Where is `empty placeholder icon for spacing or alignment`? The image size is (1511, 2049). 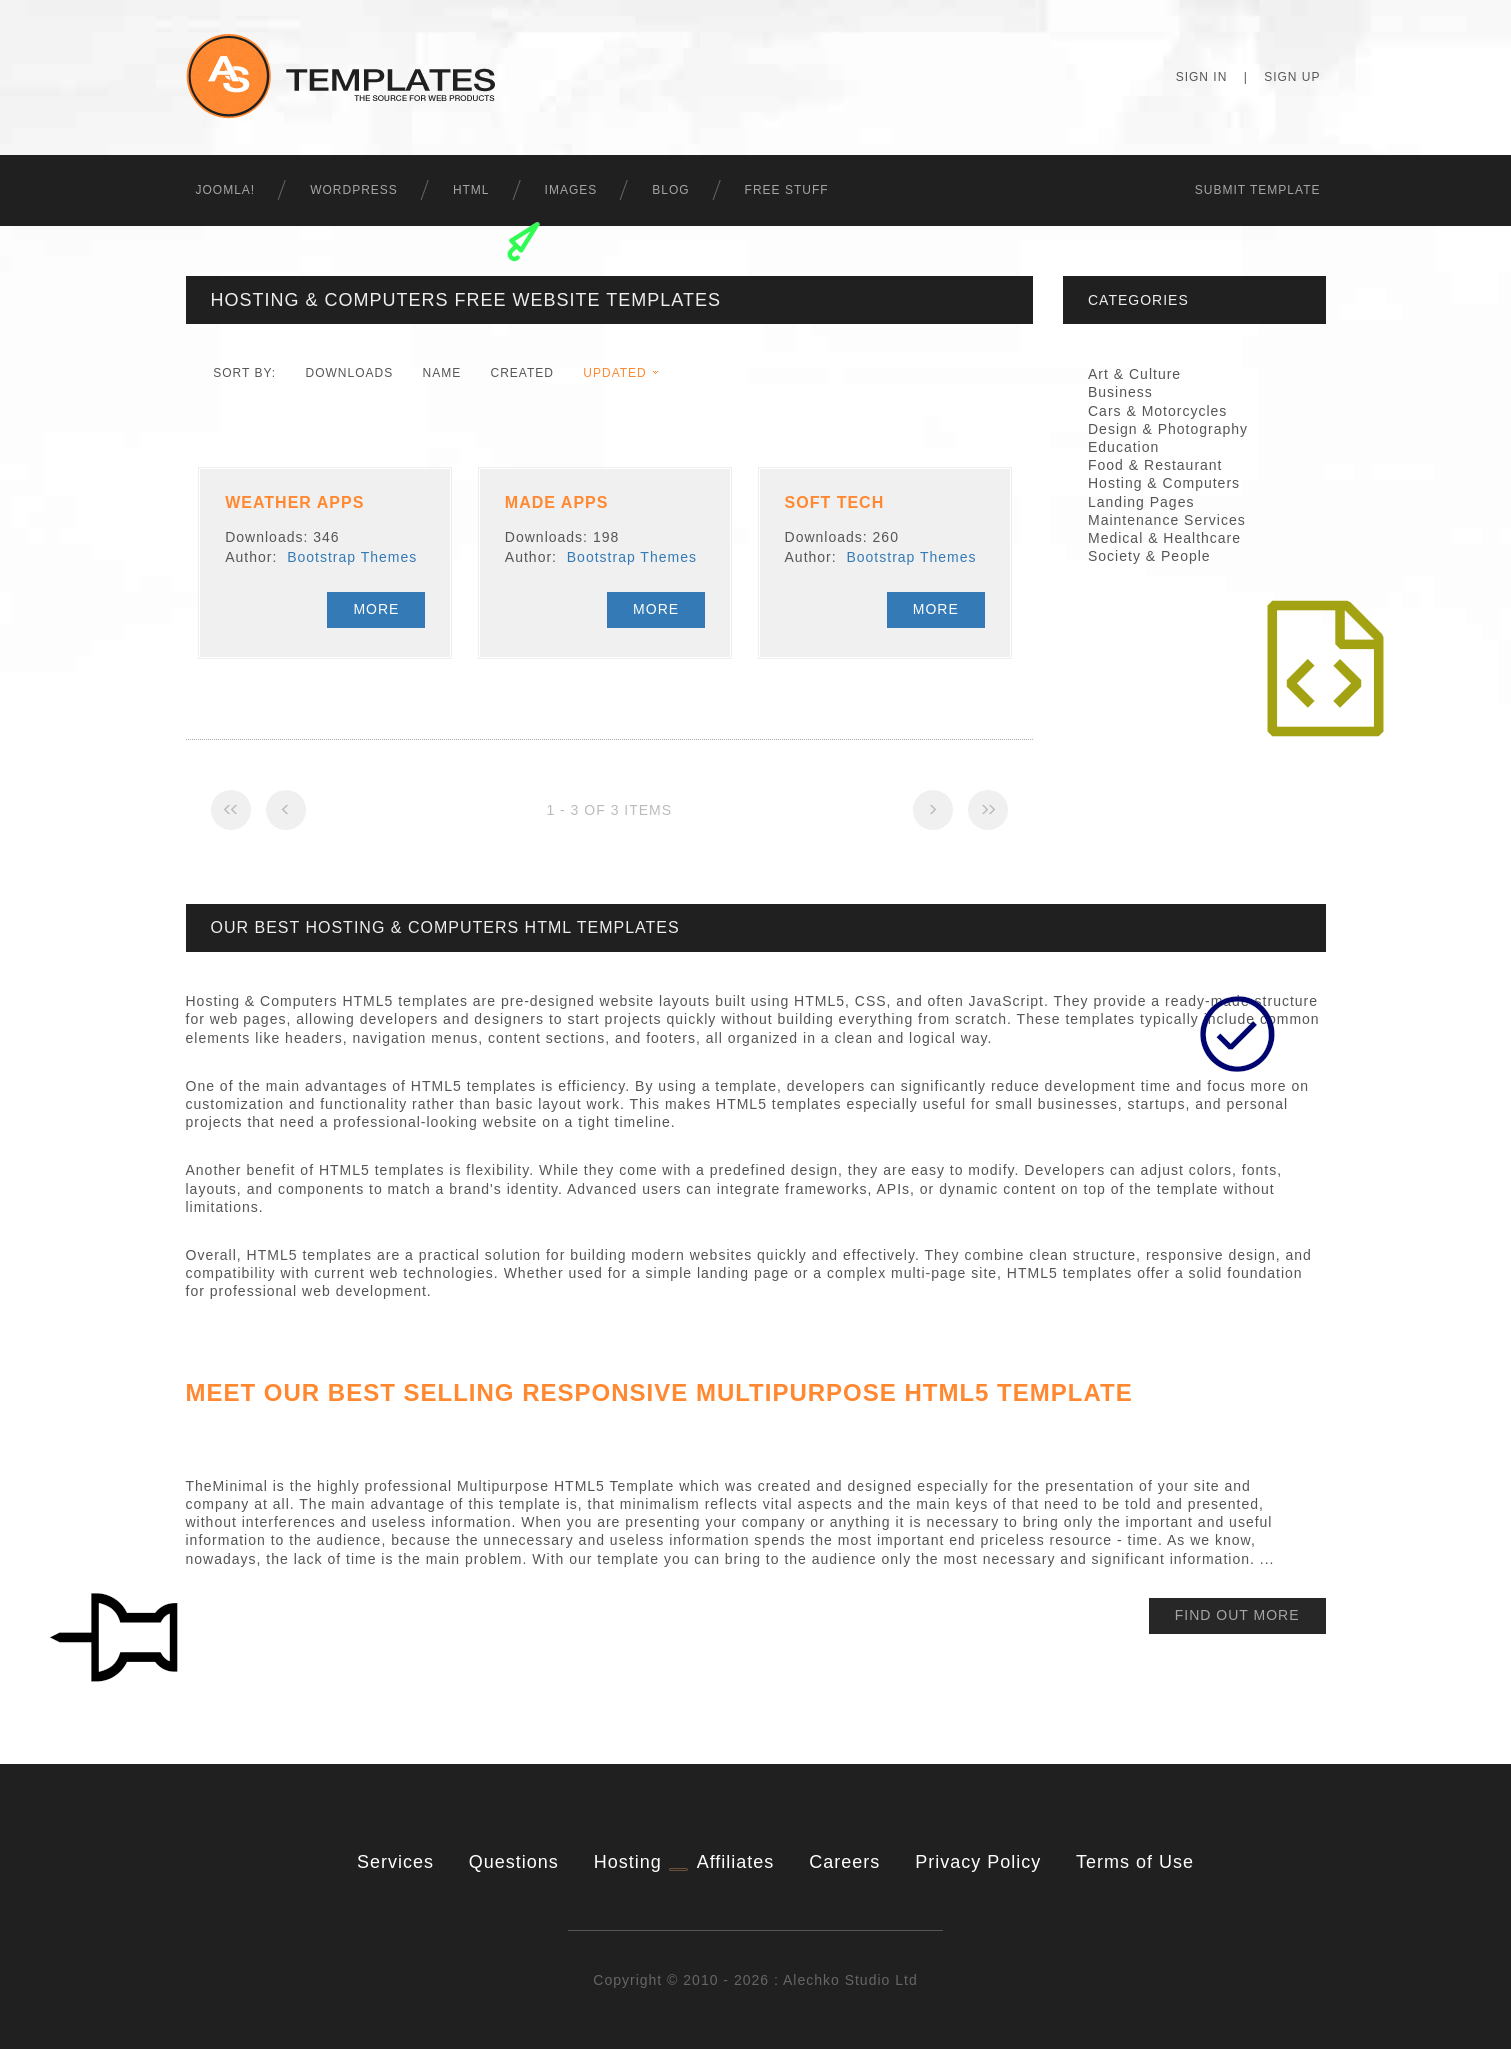
empty placeholder icon for spacing or alignment is located at coordinates (234, 1096).